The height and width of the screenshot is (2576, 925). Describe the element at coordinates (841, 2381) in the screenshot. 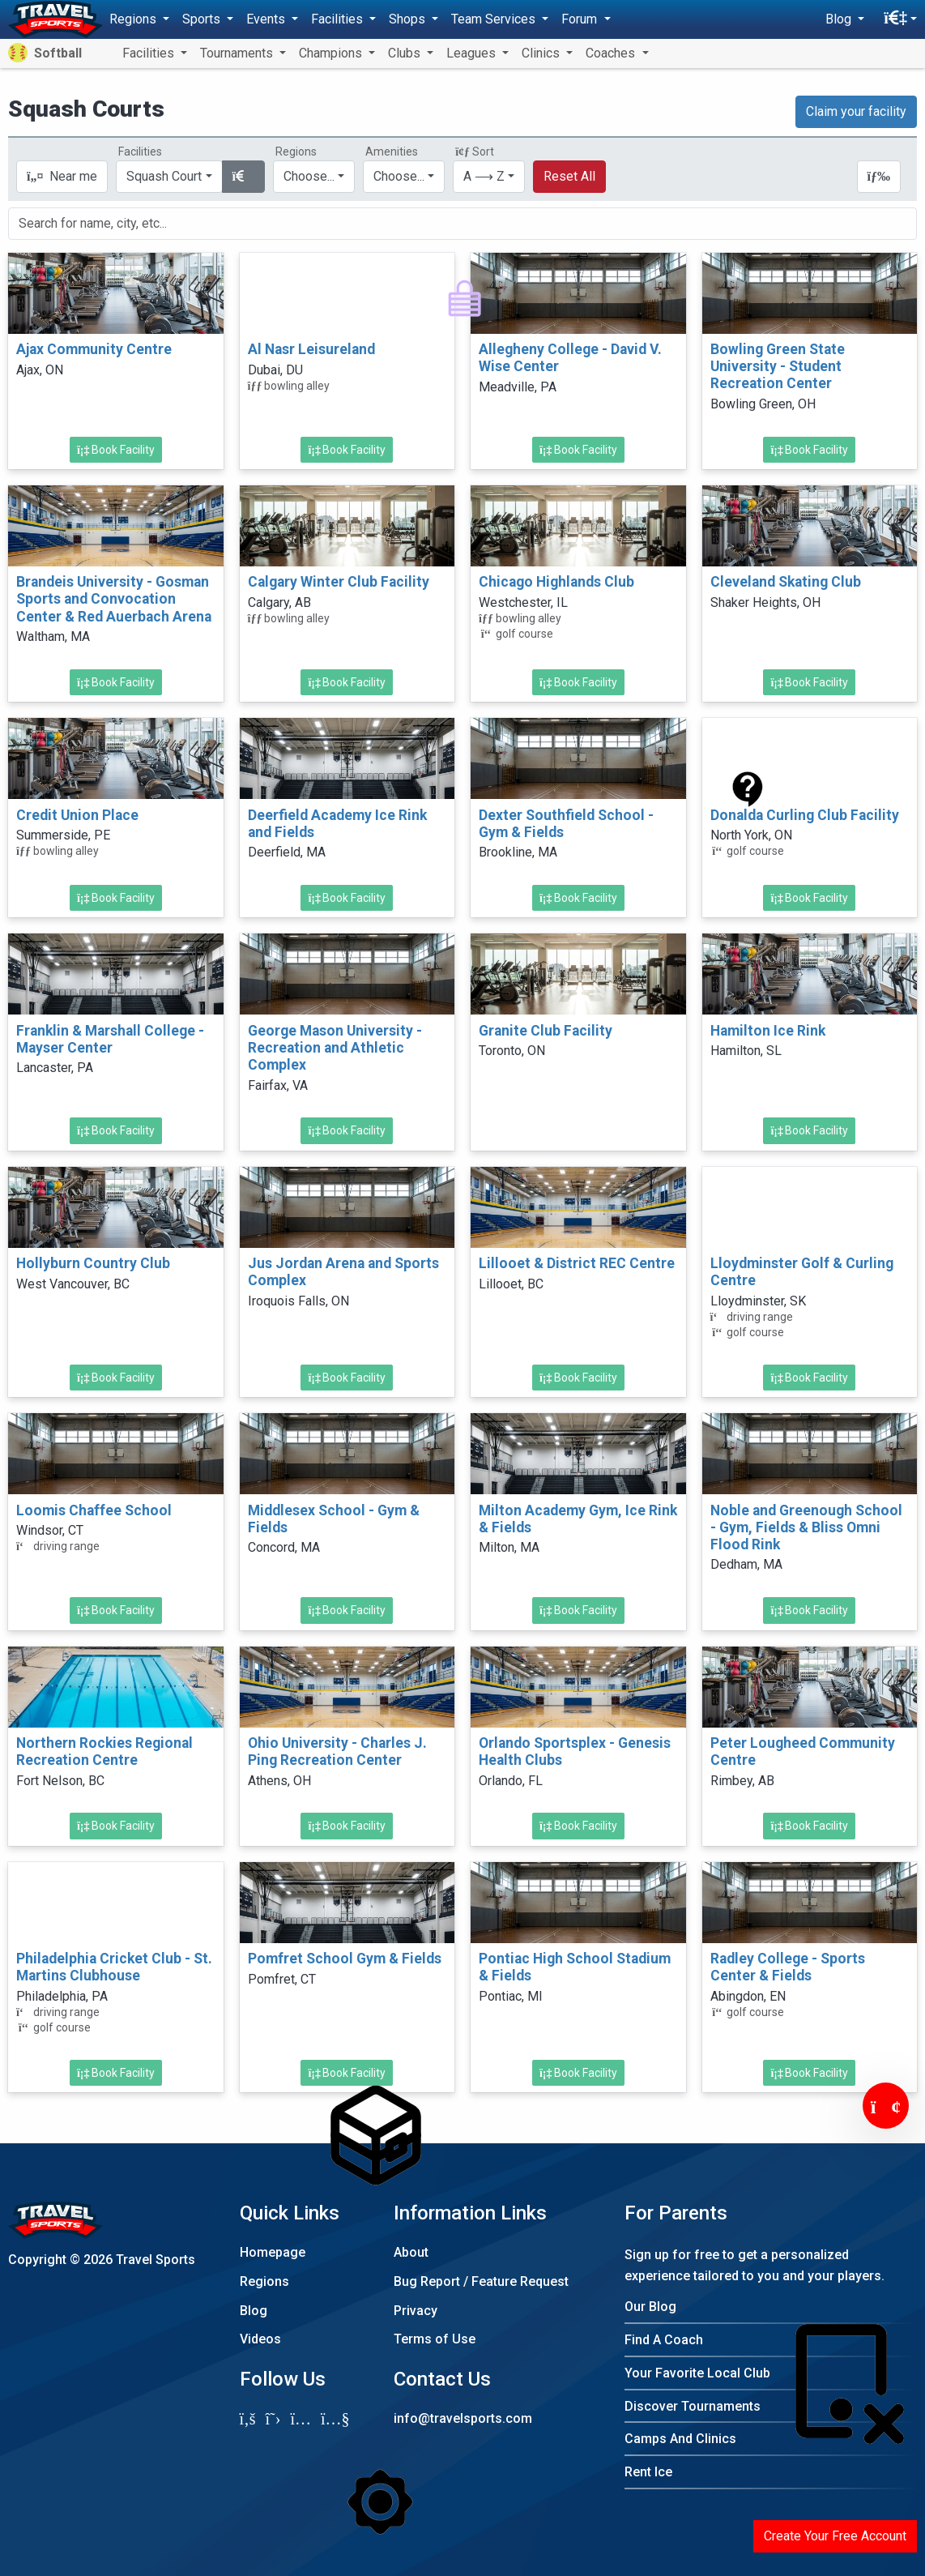

I see `disconnect or remove tablet device` at that location.